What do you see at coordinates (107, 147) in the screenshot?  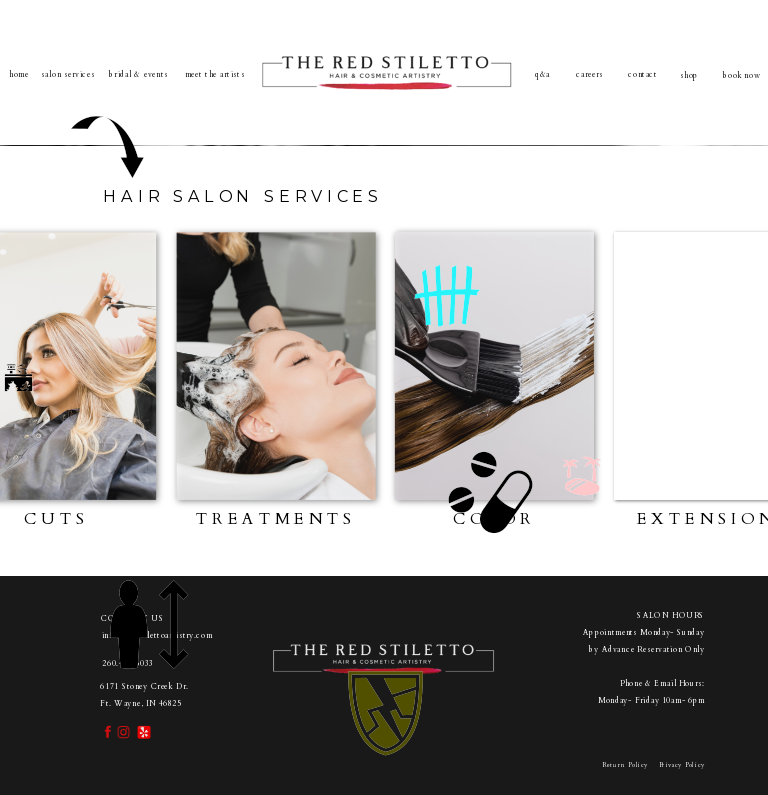 I see `rotate view to overhead perspective` at bounding box center [107, 147].